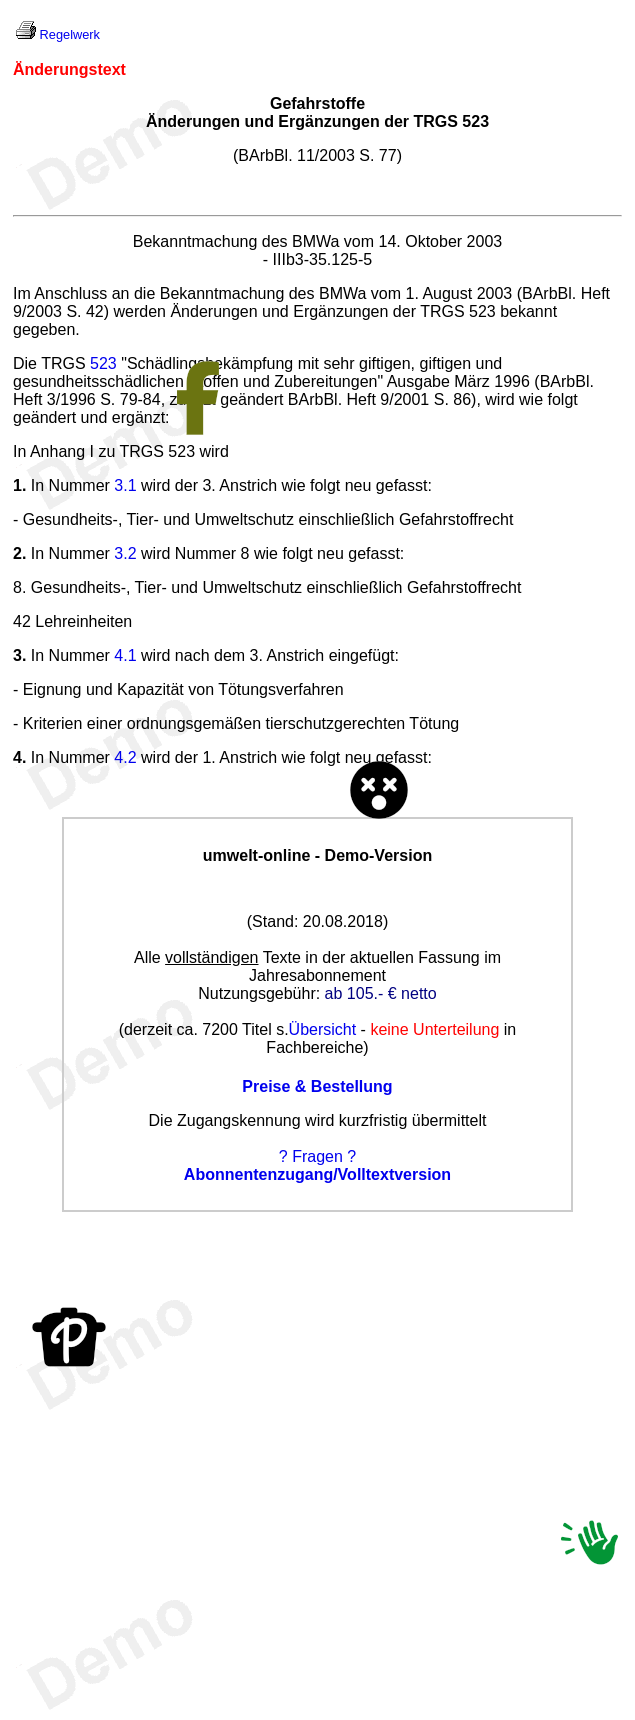 Image resolution: width=635 pixels, height=1720 pixels. I want to click on open the palfed app or service, so click(69, 1337).